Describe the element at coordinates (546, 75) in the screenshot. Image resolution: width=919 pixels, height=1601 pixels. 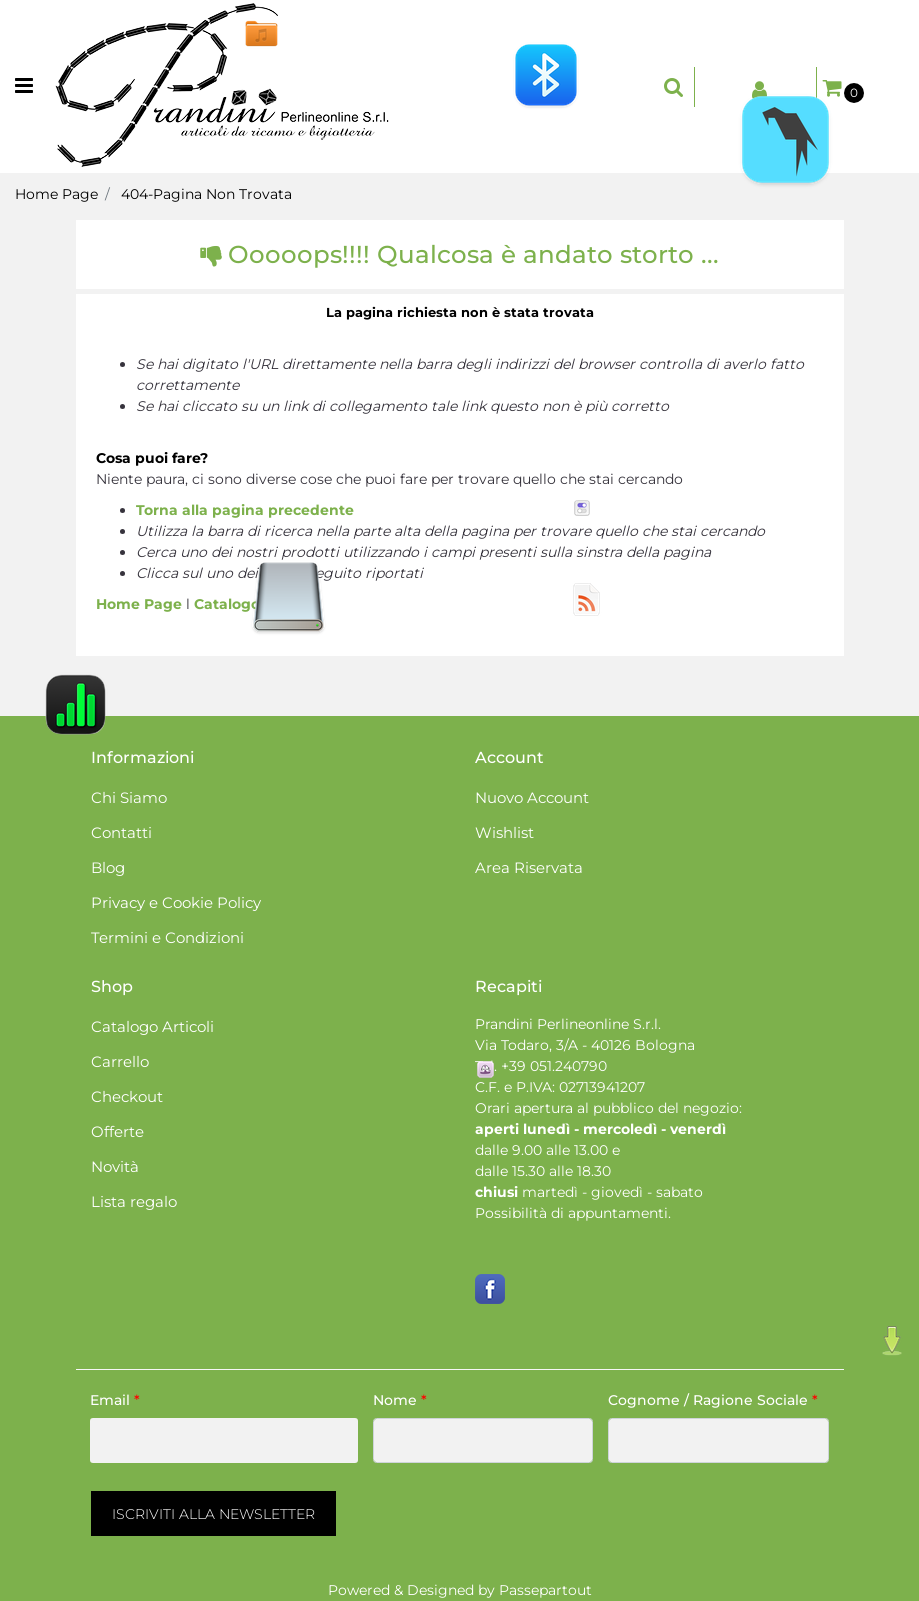
I see `toggle bluetooth on or off` at that location.